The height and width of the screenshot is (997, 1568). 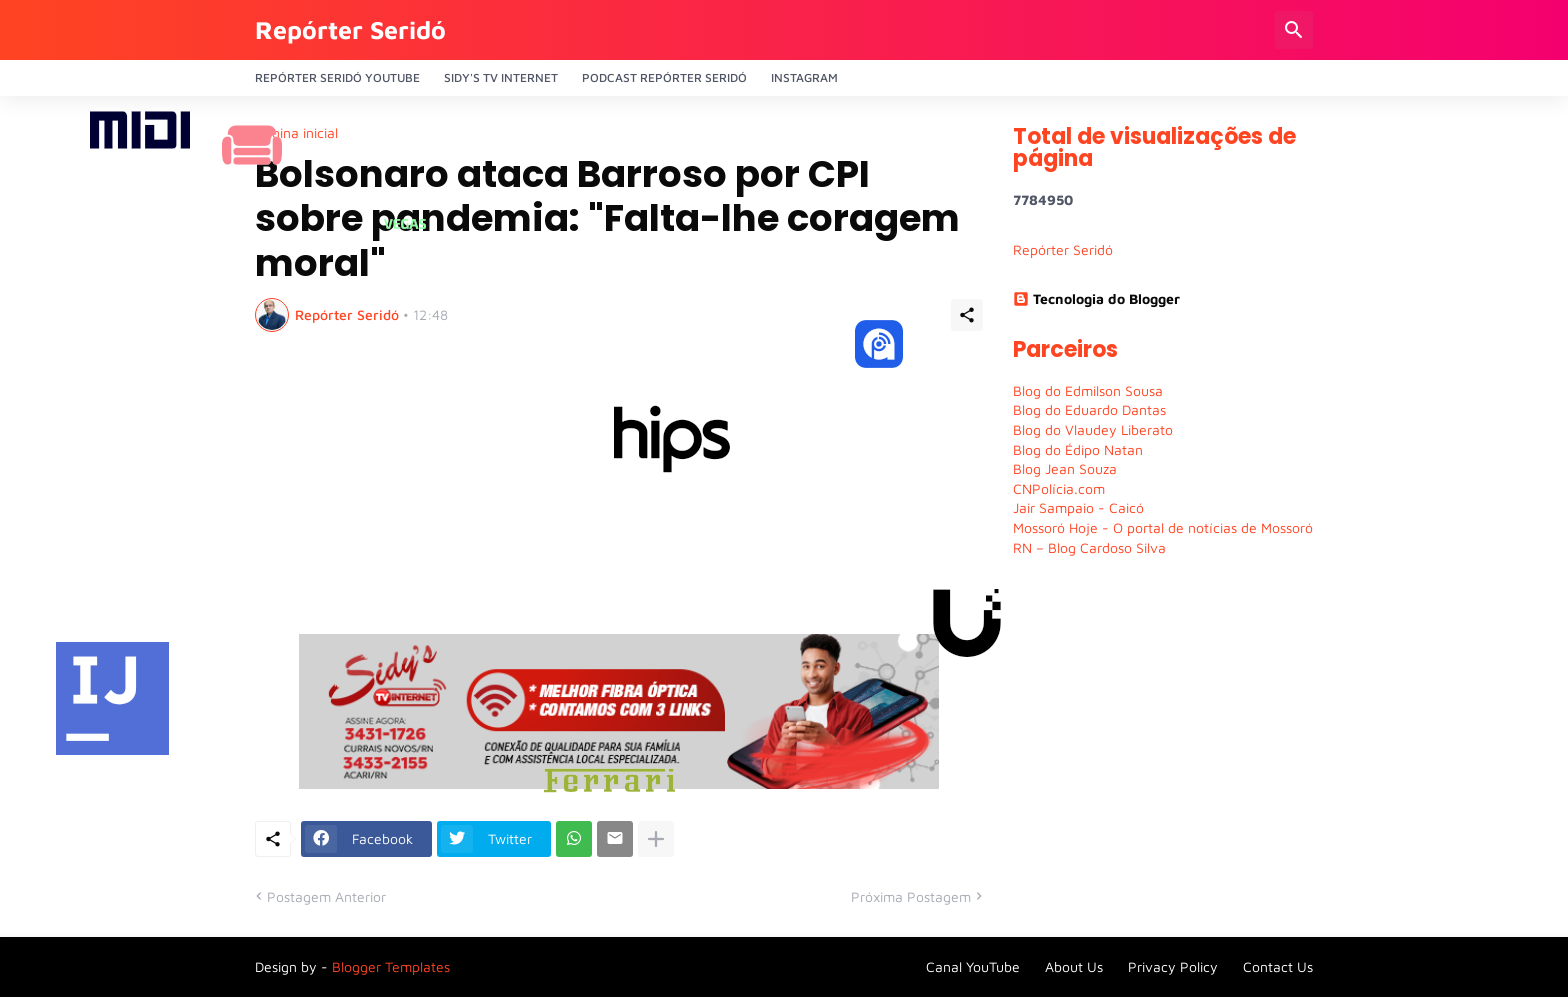 What do you see at coordinates (405, 224) in the screenshot?
I see `vegas creative software brand logo` at bounding box center [405, 224].